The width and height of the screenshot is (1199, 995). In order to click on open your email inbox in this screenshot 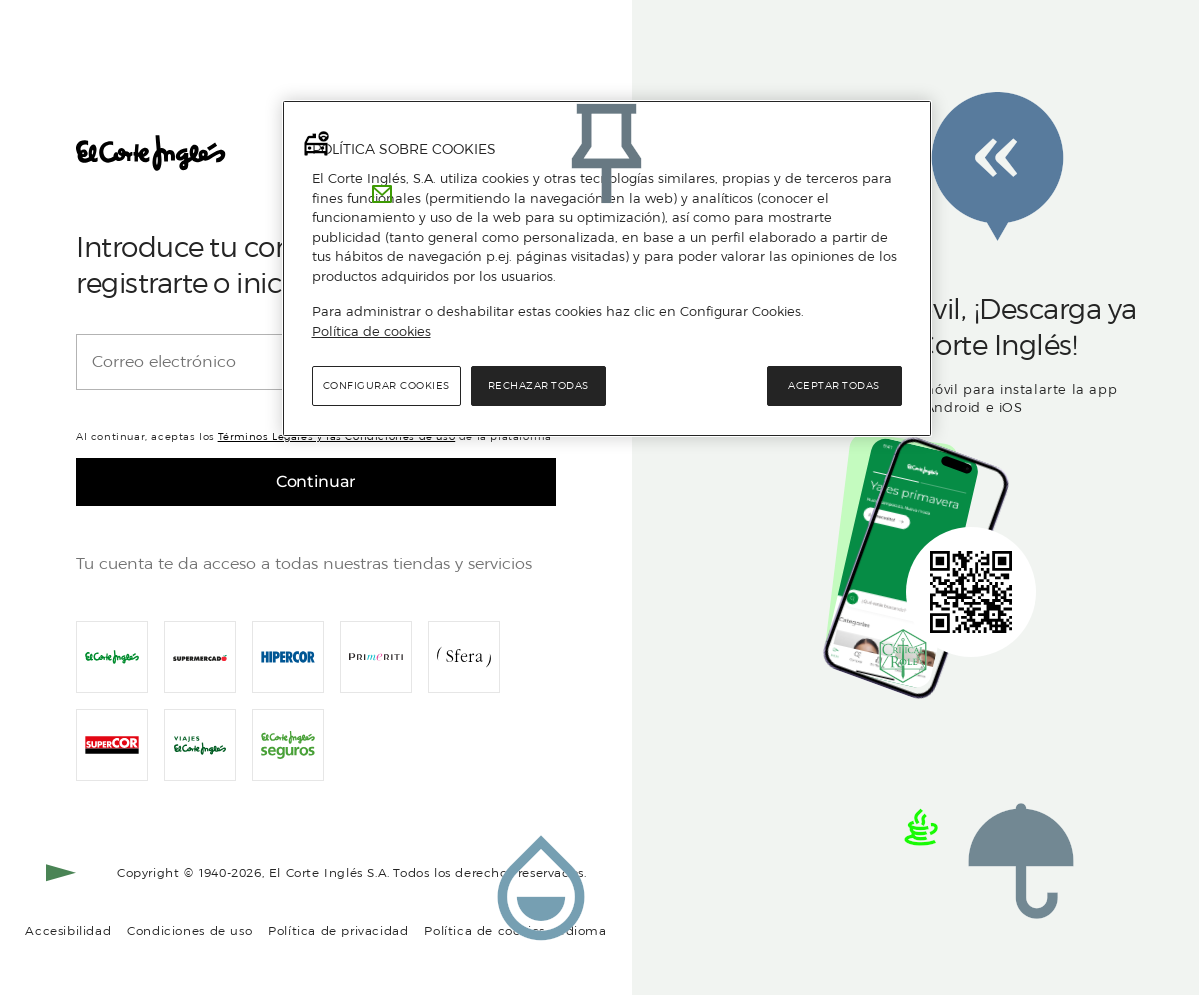, I will do `click(382, 194)`.